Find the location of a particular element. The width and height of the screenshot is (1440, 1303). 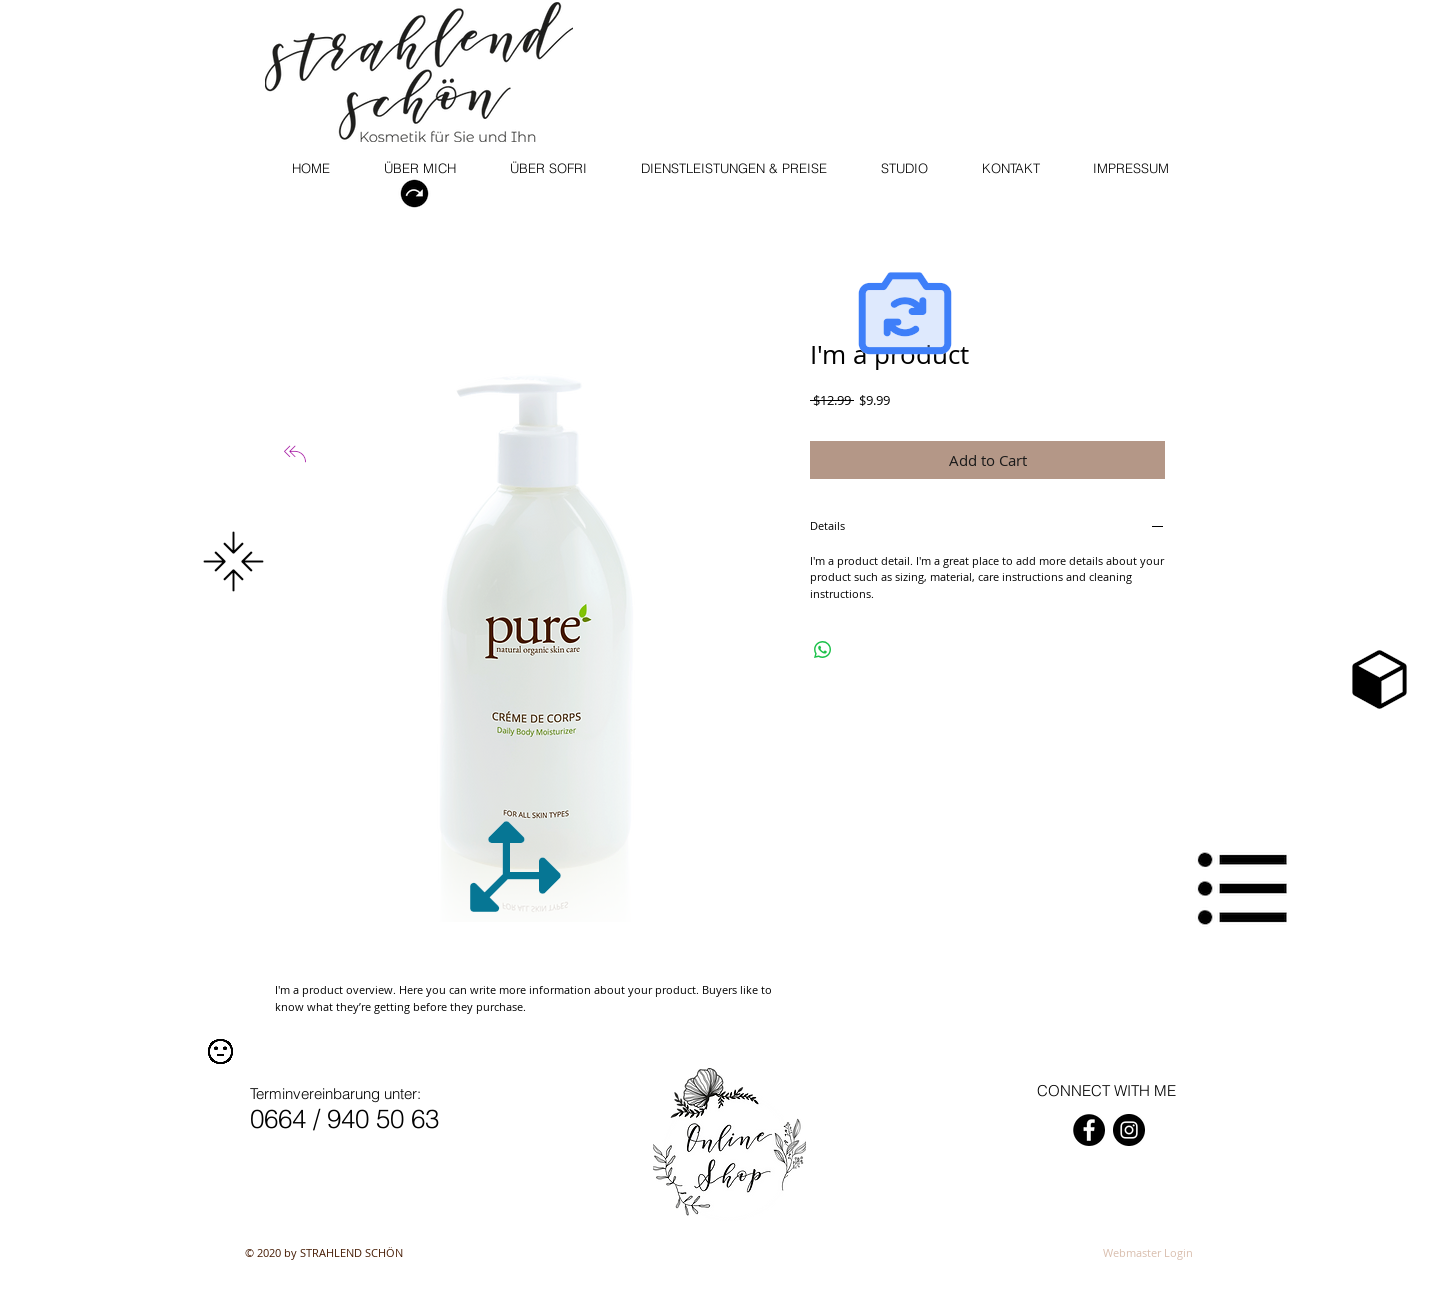

switch to list view is located at coordinates (1243, 888).